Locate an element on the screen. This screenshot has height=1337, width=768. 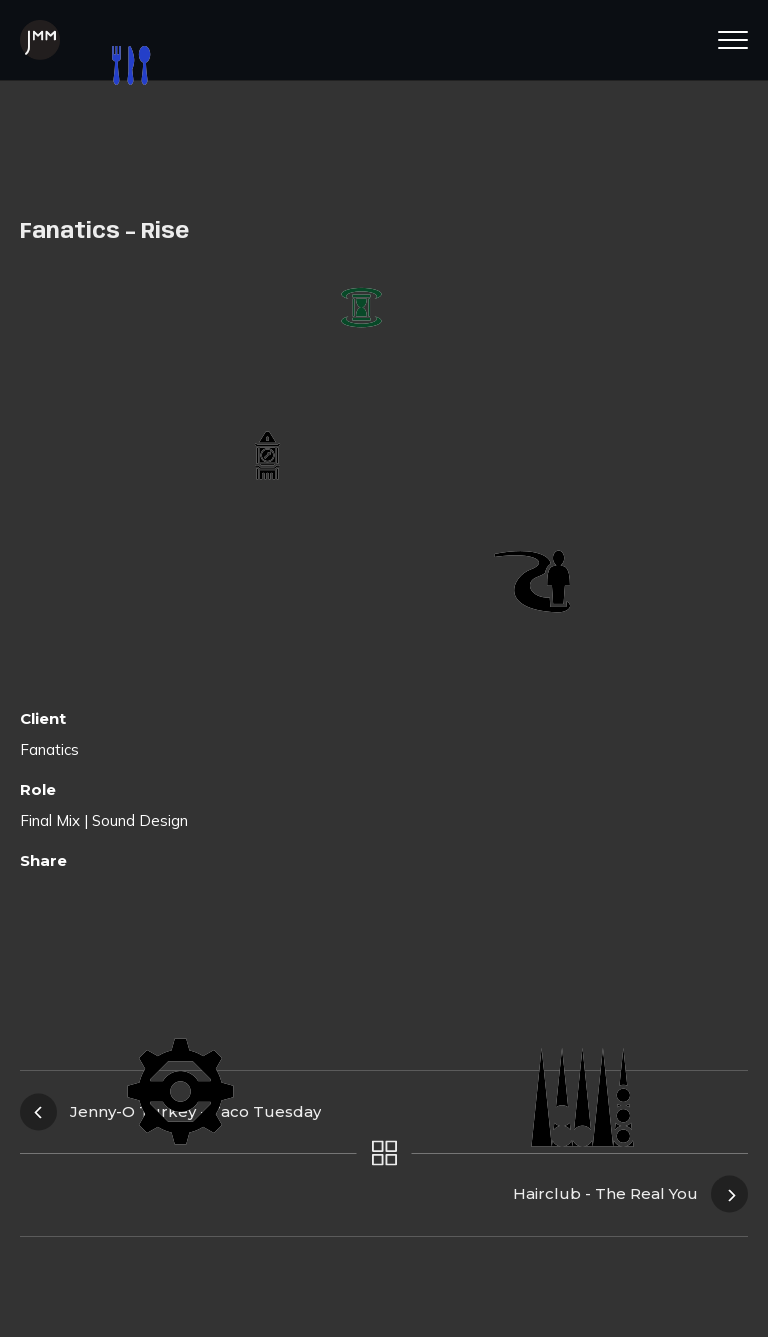
start your journey or adventure is located at coordinates (532, 577).